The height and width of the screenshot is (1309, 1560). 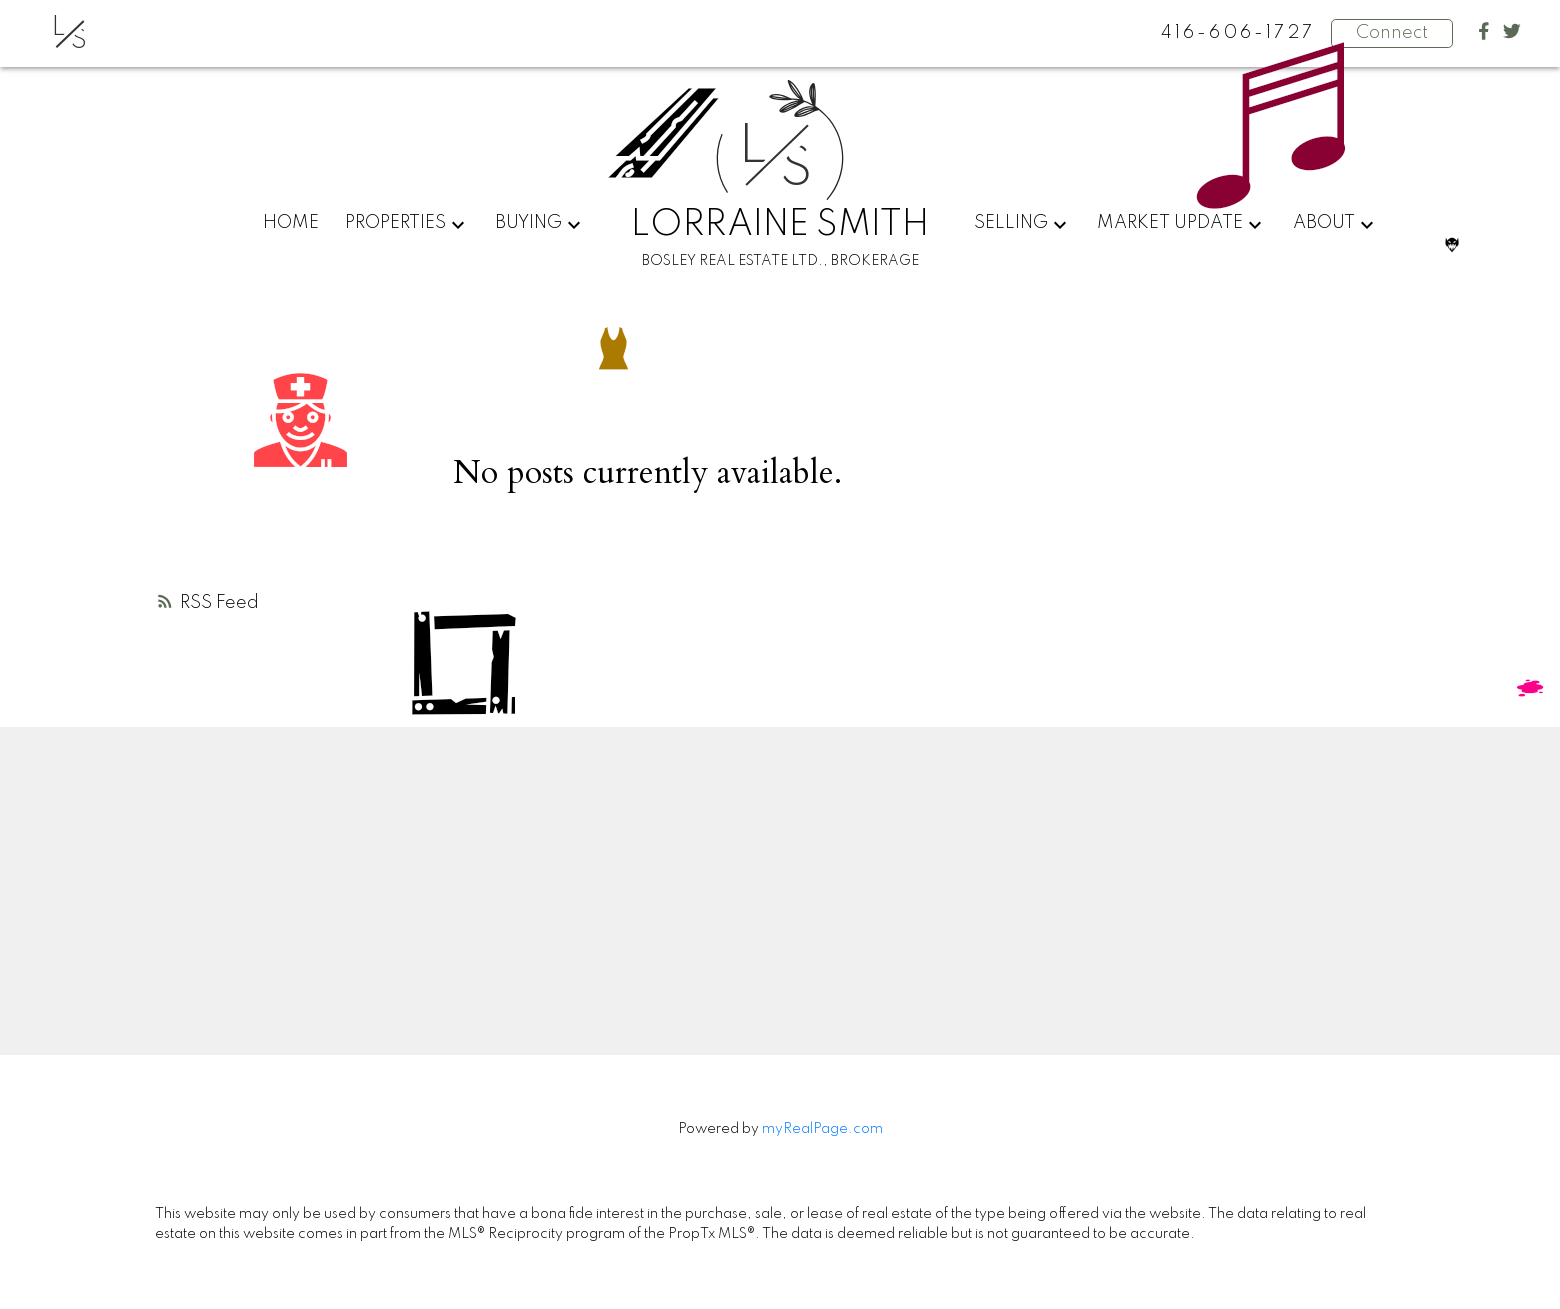 What do you see at coordinates (300, 420) in the screenshot?
I see `view male nurse profile or contact` at bounding box center [300, 420].